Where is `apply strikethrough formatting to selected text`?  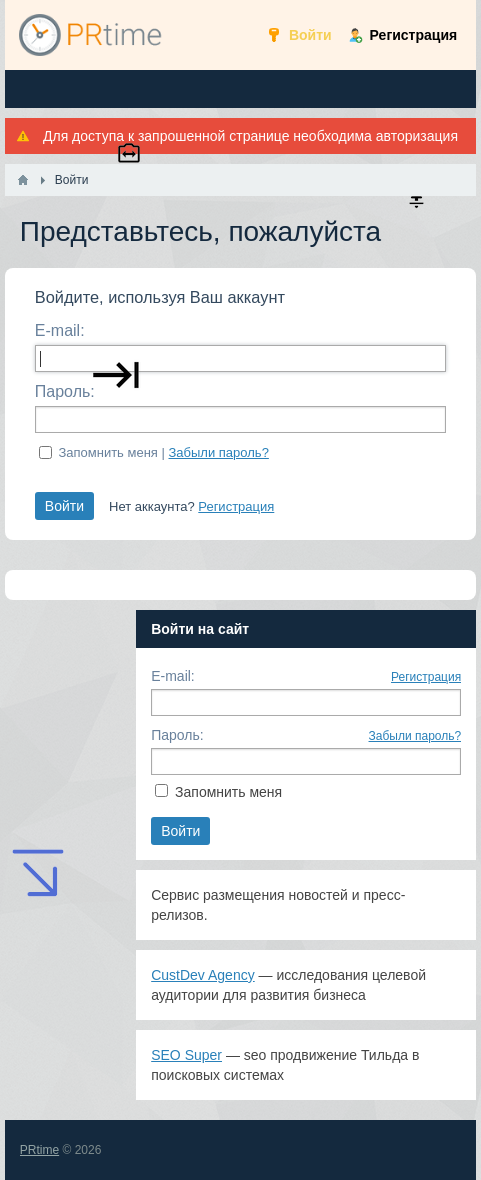
apply strikethrough formatting to selected text is located at coordinates (416, 202).